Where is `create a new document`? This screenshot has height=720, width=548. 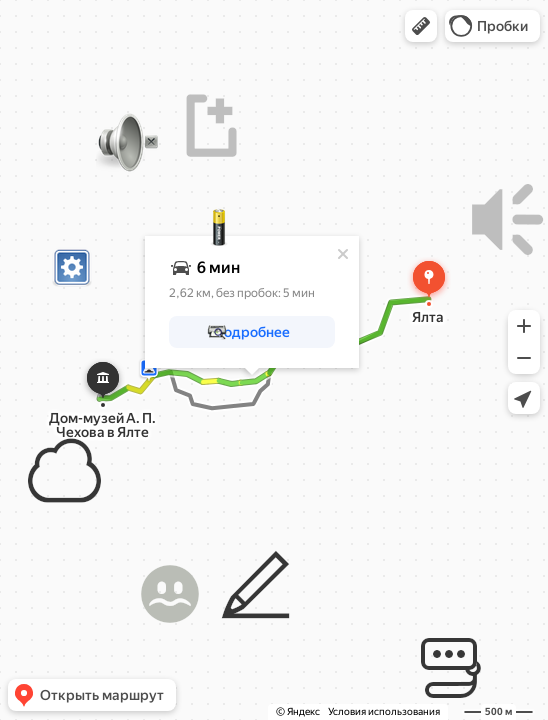 create a new document is located at coordinates (211, 123).